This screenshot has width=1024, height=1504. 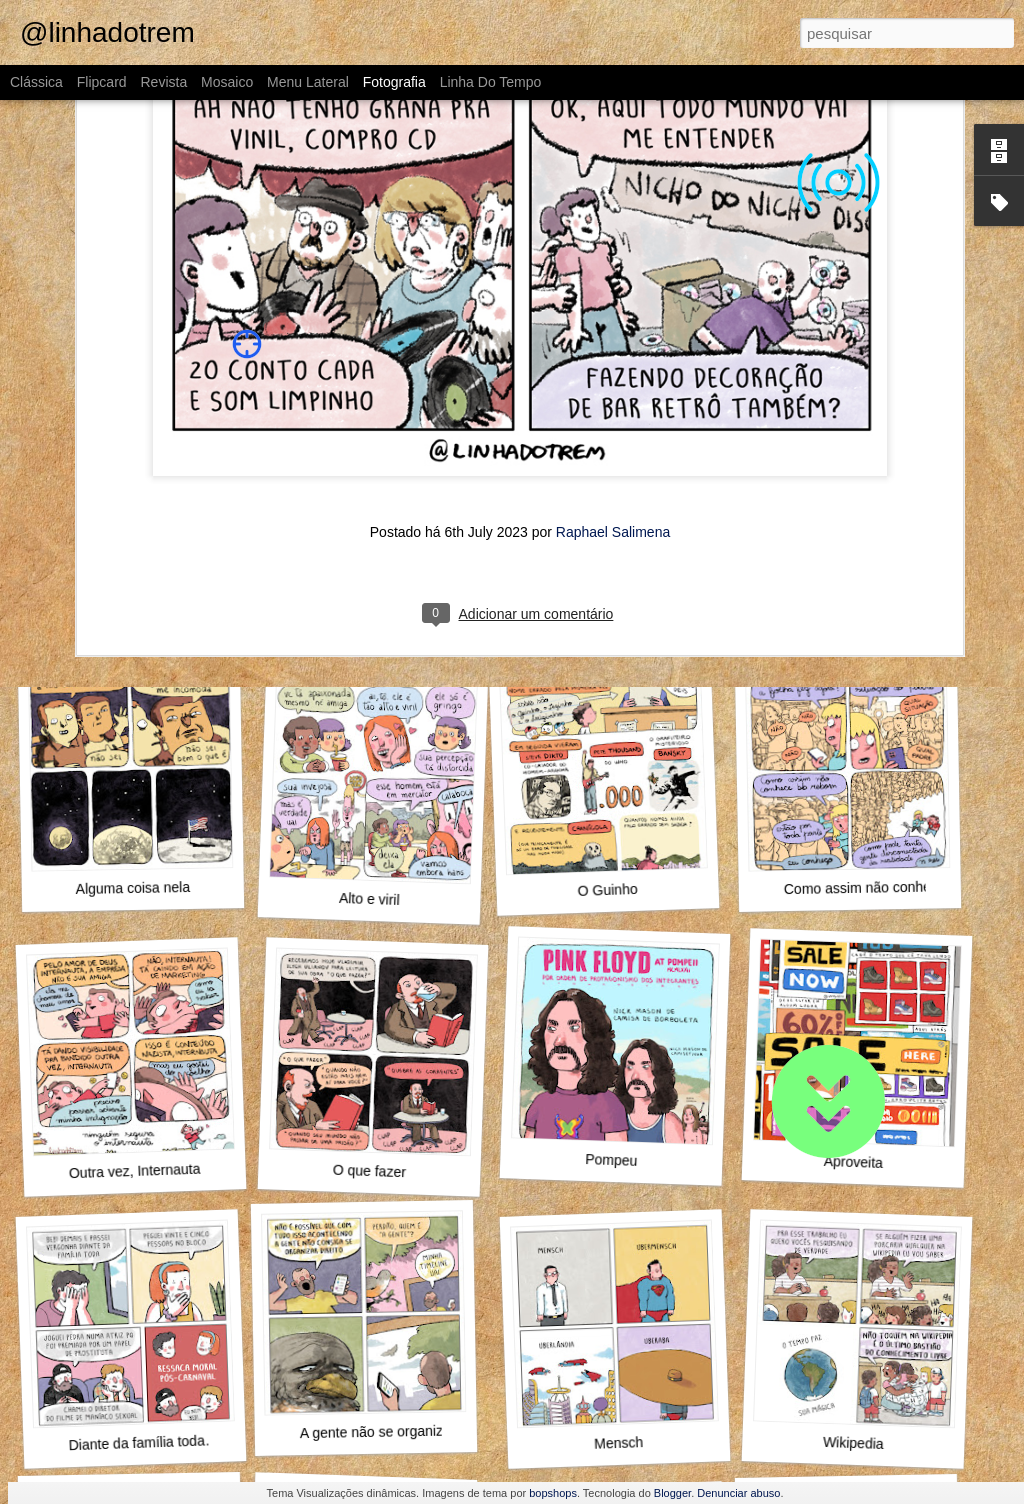 I want to click on expand all content below, so click(x=828, y=1101).